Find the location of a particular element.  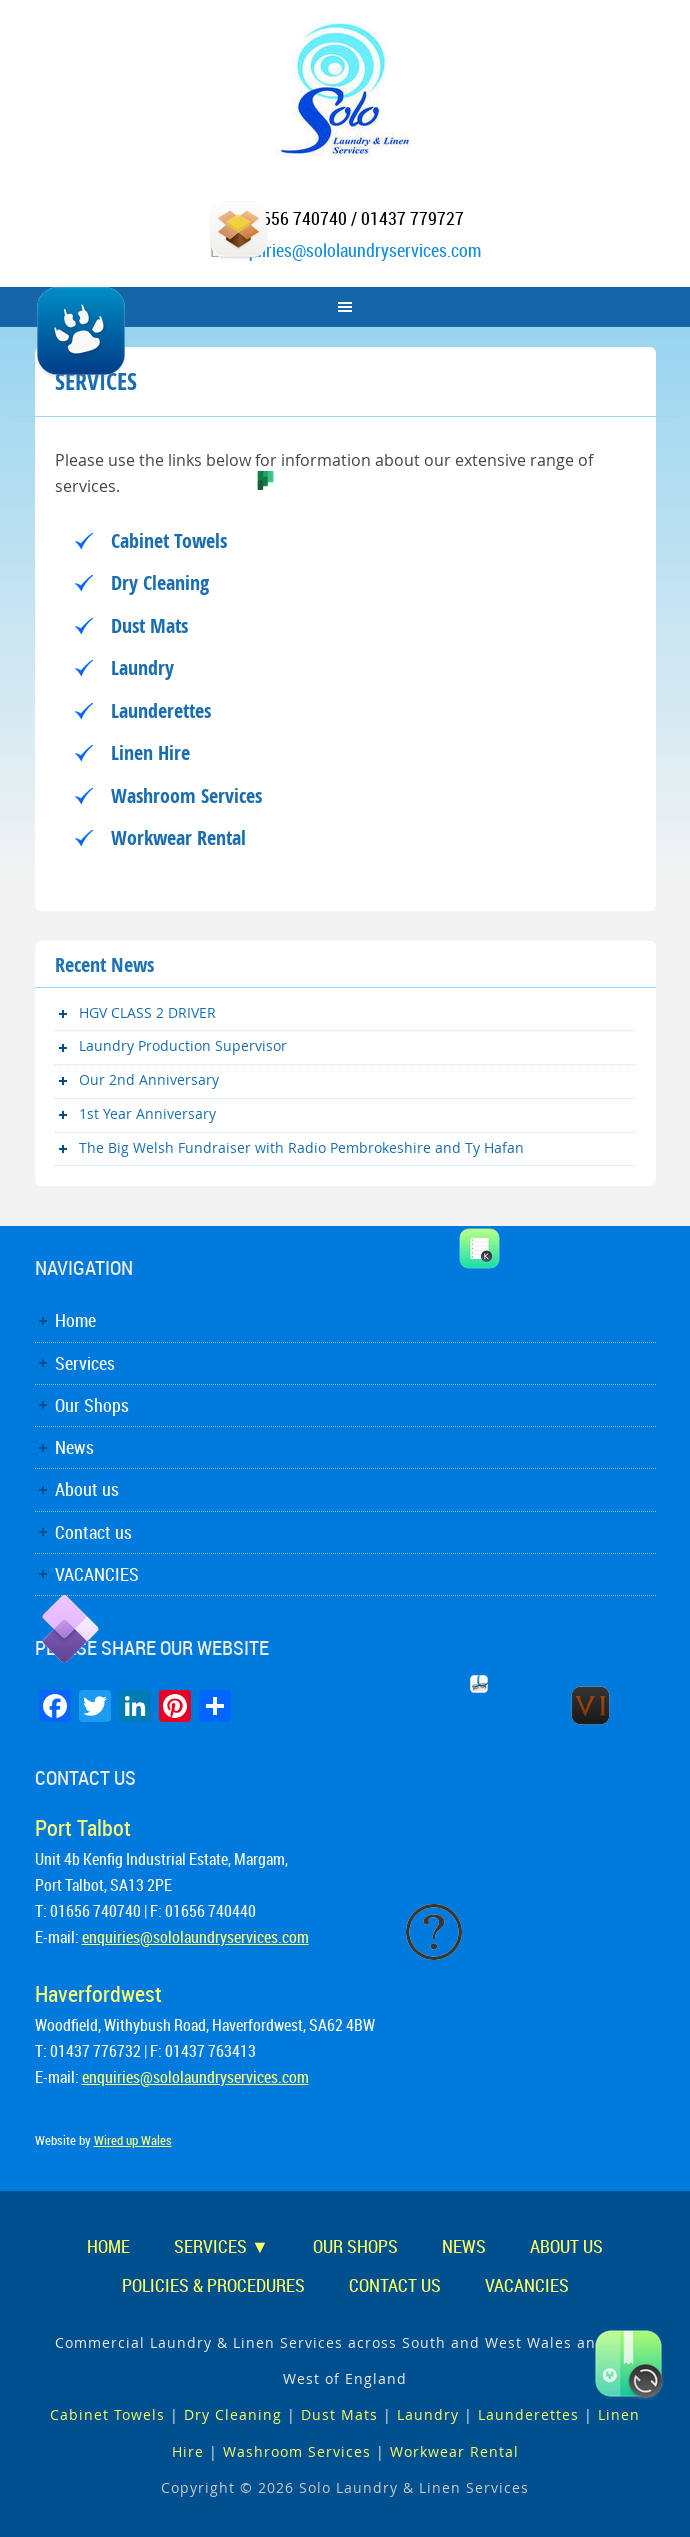

open yast system update manager is located at coordinates (628, 2363).